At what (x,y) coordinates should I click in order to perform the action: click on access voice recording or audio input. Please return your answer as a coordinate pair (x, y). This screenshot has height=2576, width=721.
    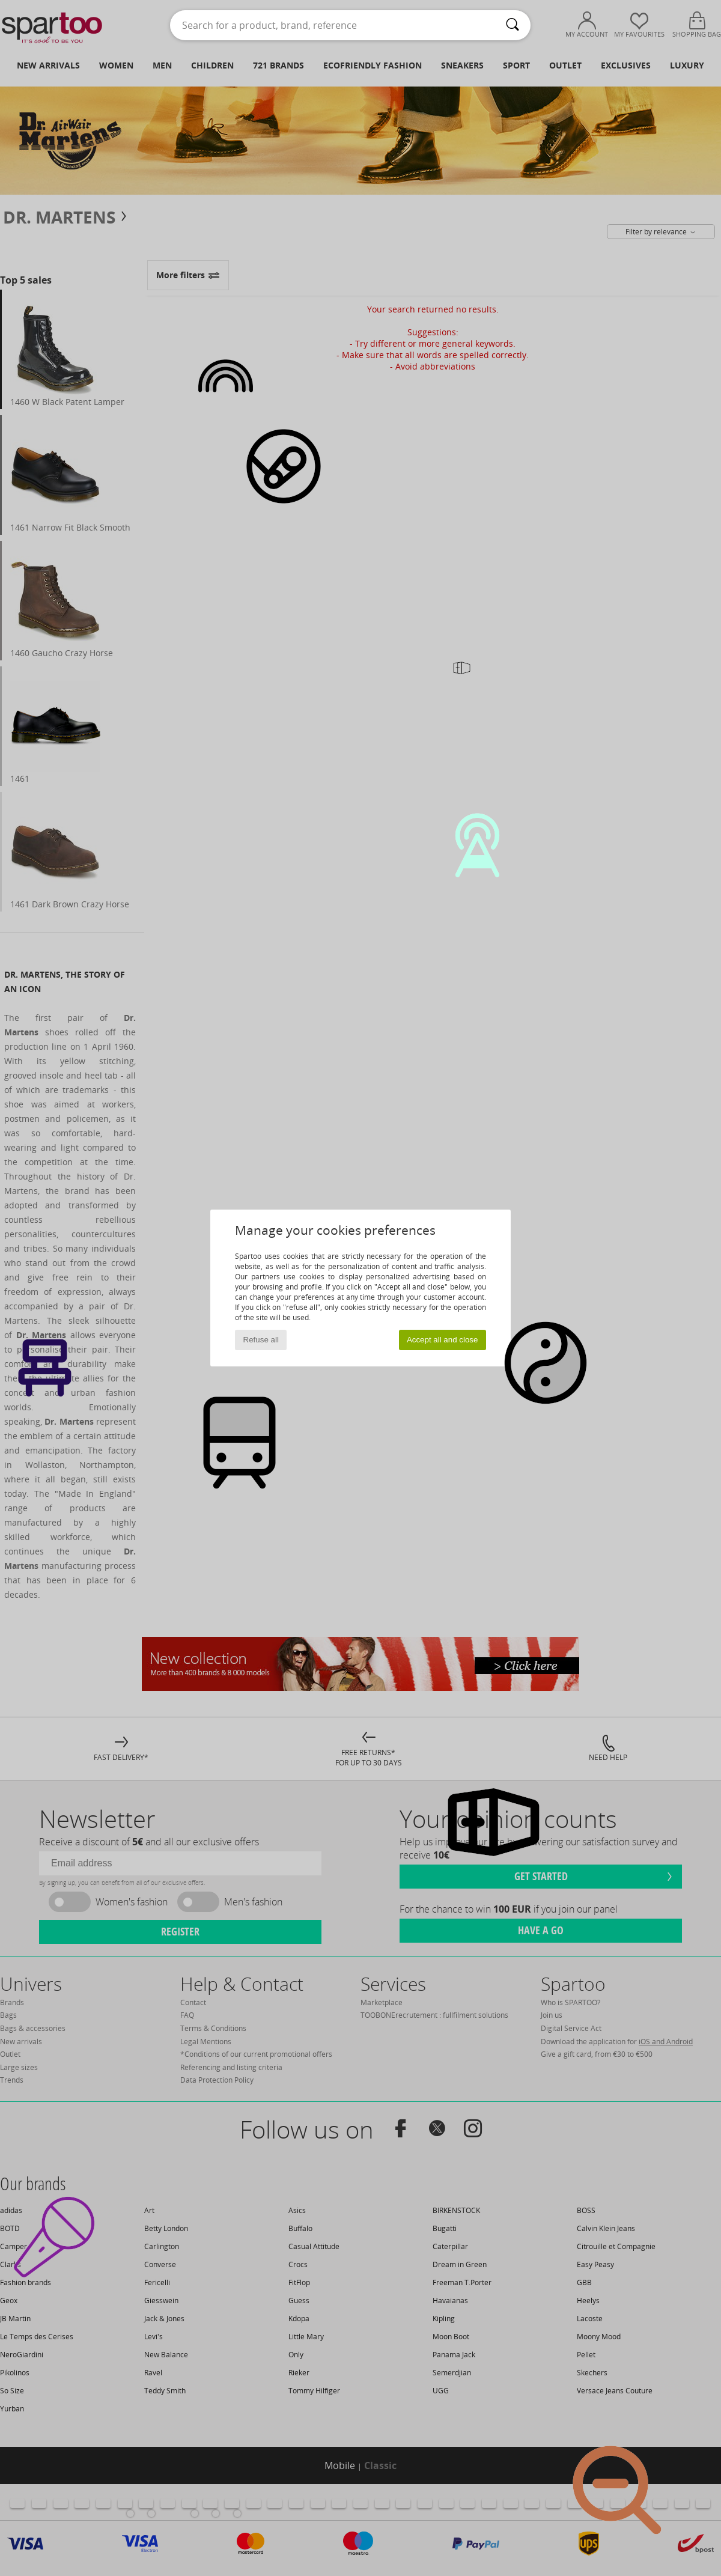
    Looking at the image, I should click on (52, 2238).